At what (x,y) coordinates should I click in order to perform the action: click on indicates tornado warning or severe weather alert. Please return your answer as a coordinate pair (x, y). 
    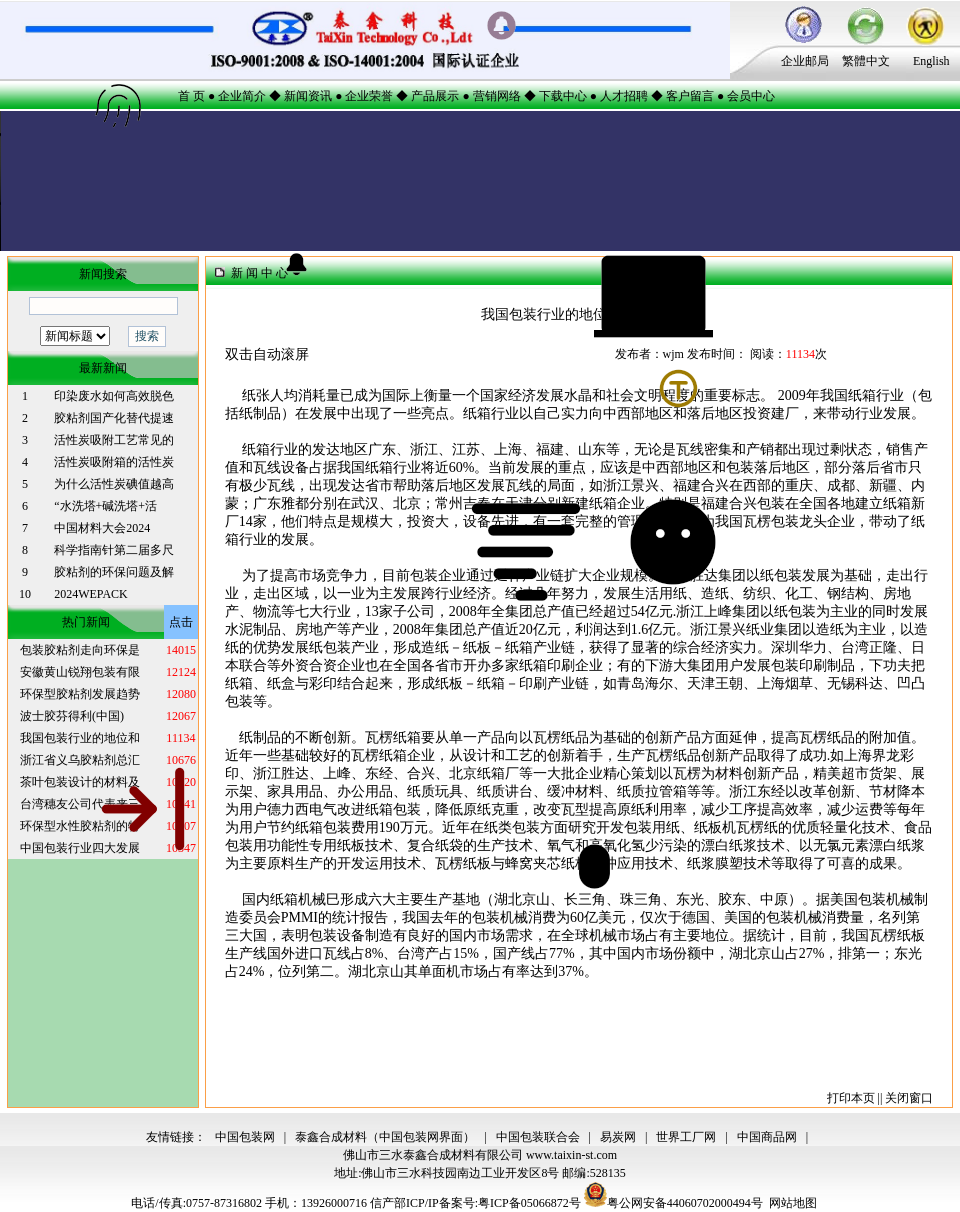
    Looking at the image, I should click on (526, 552).